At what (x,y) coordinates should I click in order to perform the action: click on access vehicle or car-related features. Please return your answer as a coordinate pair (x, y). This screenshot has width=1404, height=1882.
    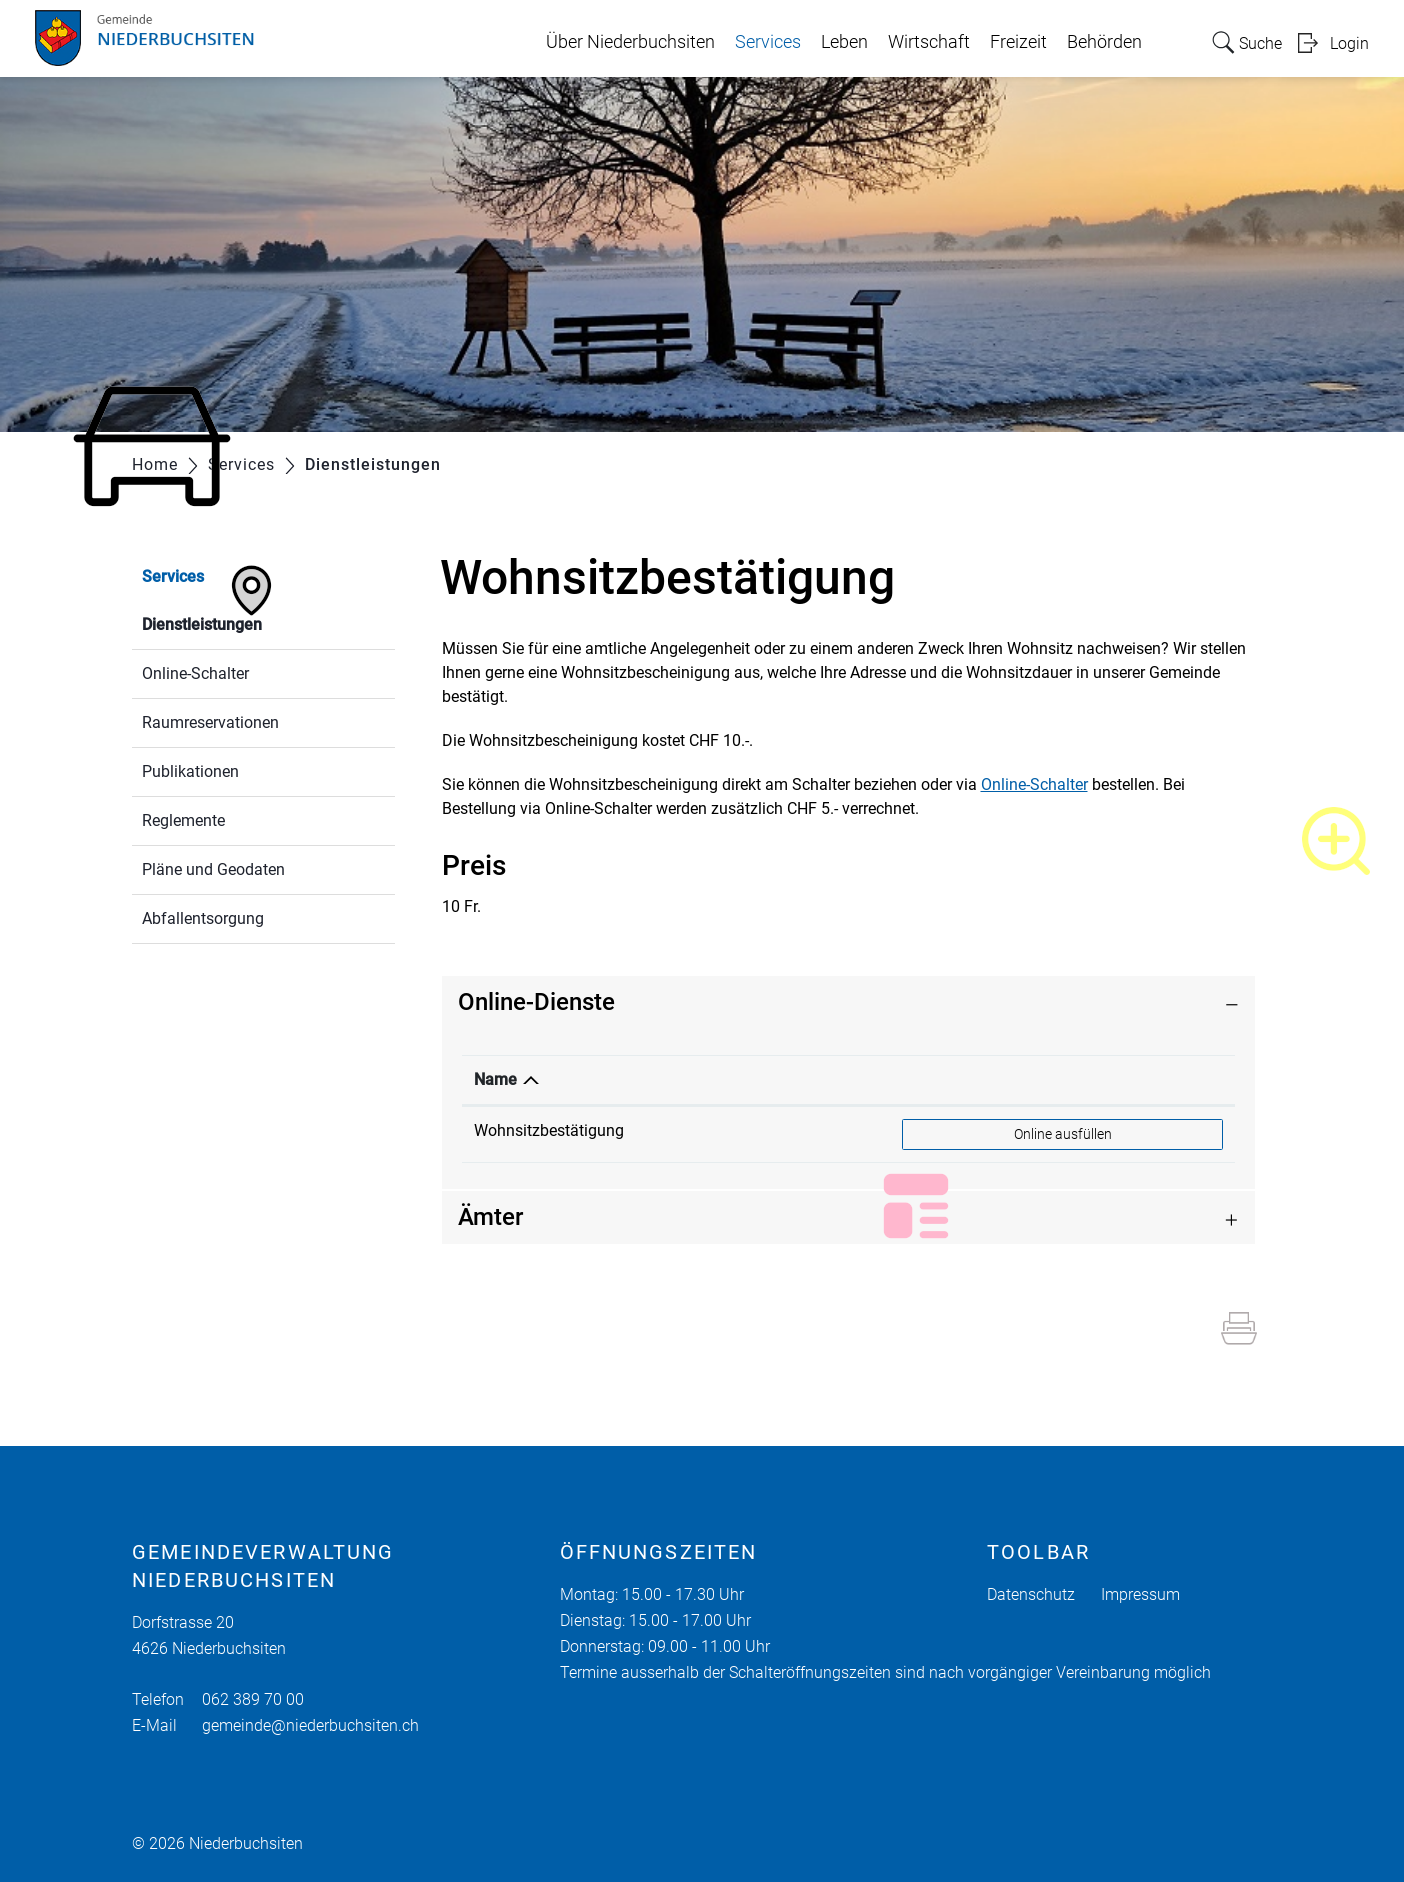
    Looking at the image, I should click on (152, 449).